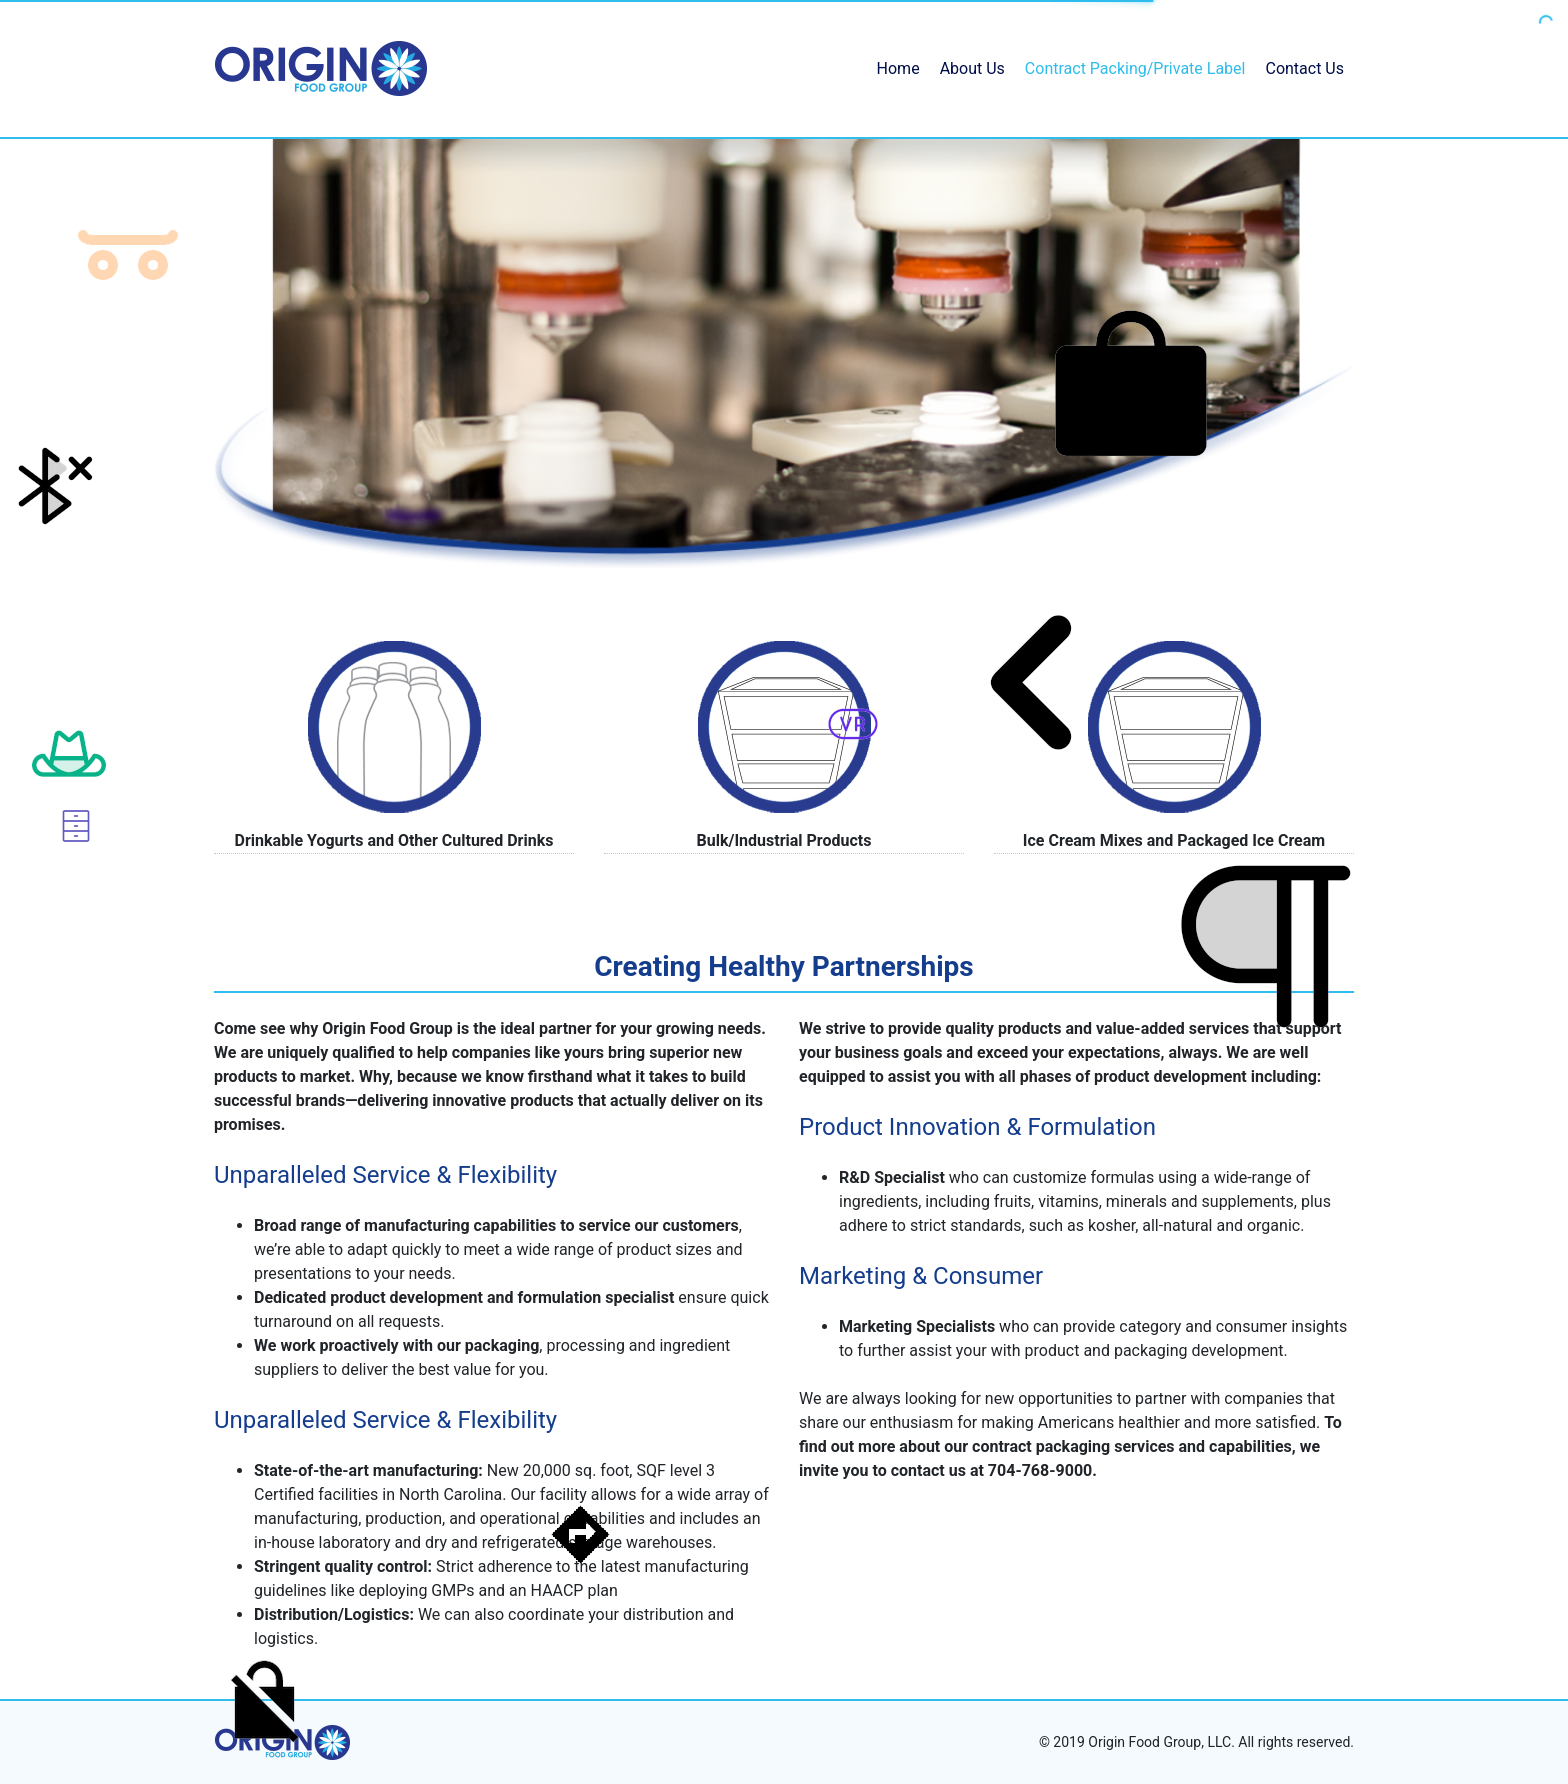 The width and height of the screenshot is (1568, 1784). I want to click on go back to the previous screen, so click(1031, 682).